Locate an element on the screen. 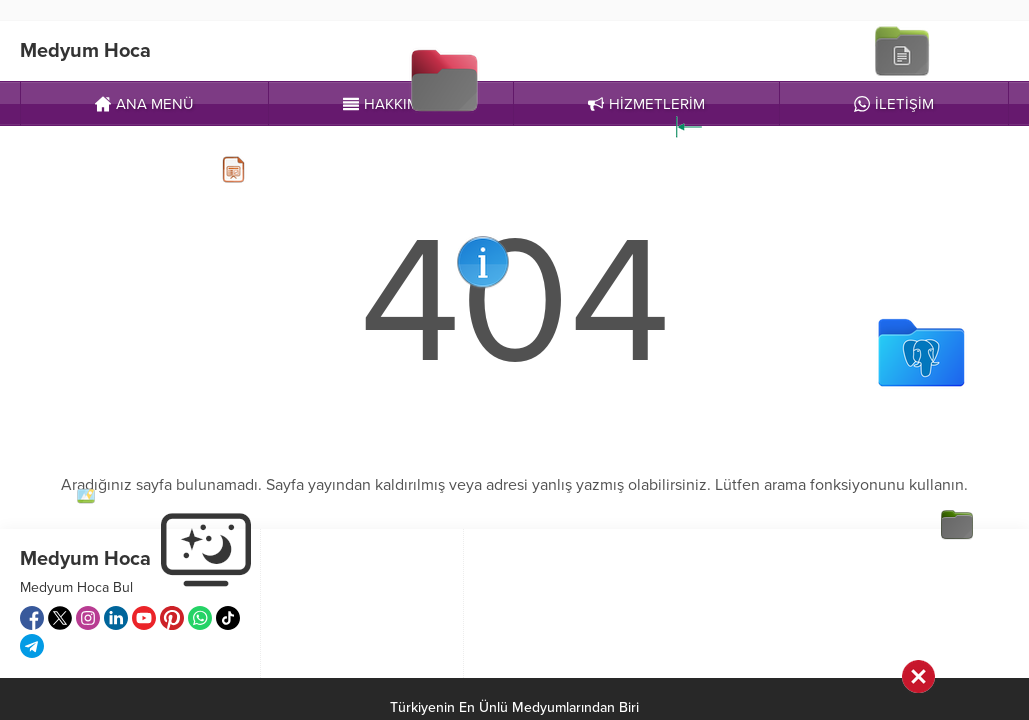  an open folder in the file system is located at coordinates (444, 80).